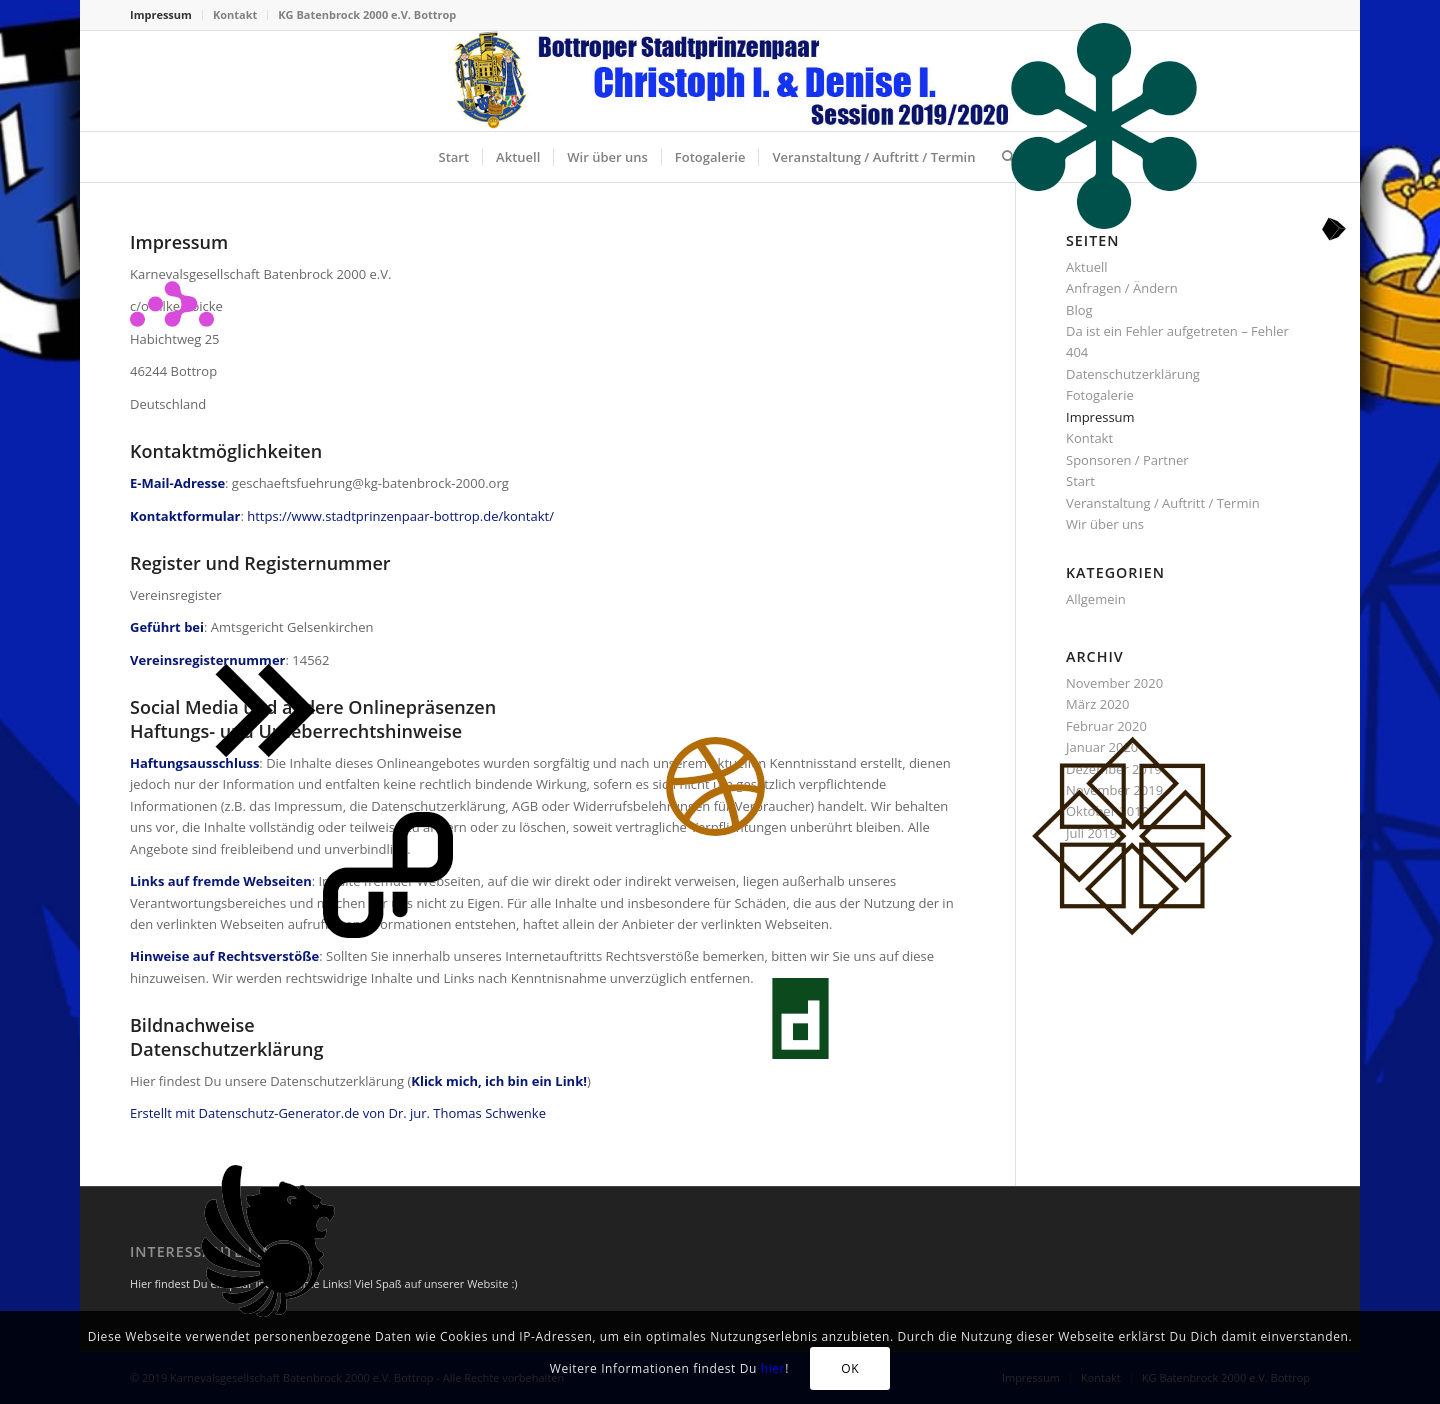 This screenshot has height=1404, width=1440. What do you see at coordinates (715, 786) in the screenshot?
I see `visit dribbble profile or portfolio` at bounding box center [715, 786].